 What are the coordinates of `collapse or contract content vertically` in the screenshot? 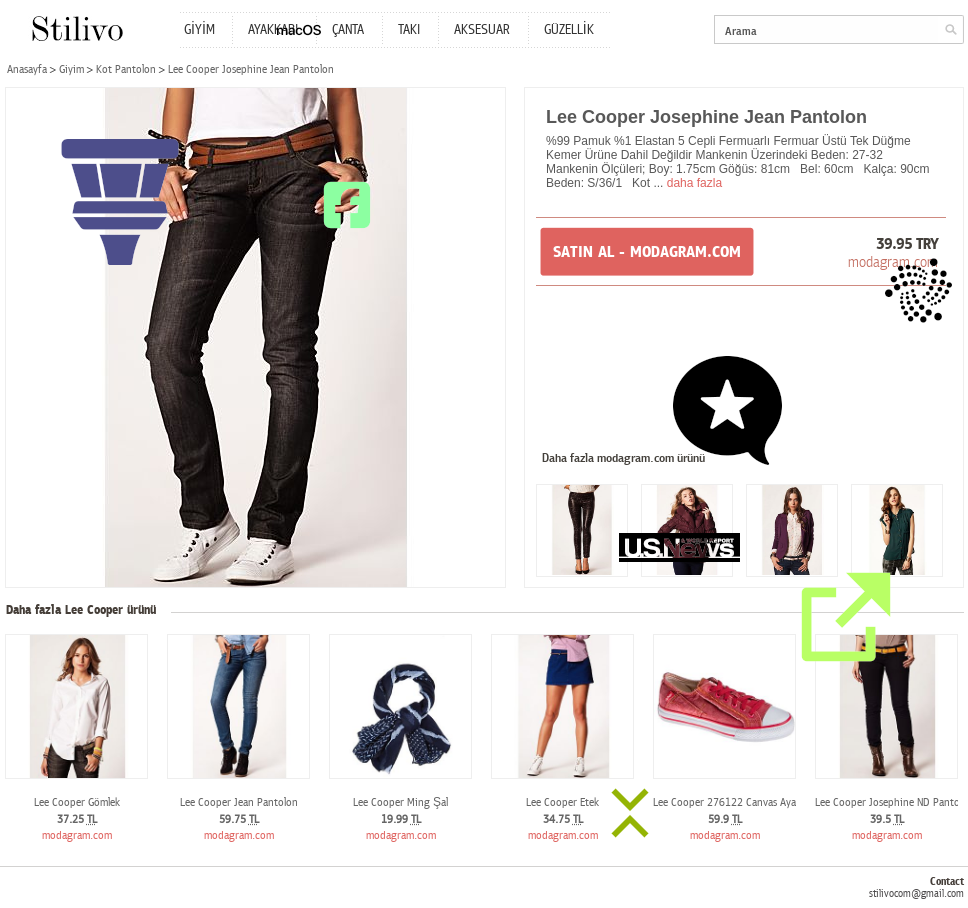 It's located at (630, 813).